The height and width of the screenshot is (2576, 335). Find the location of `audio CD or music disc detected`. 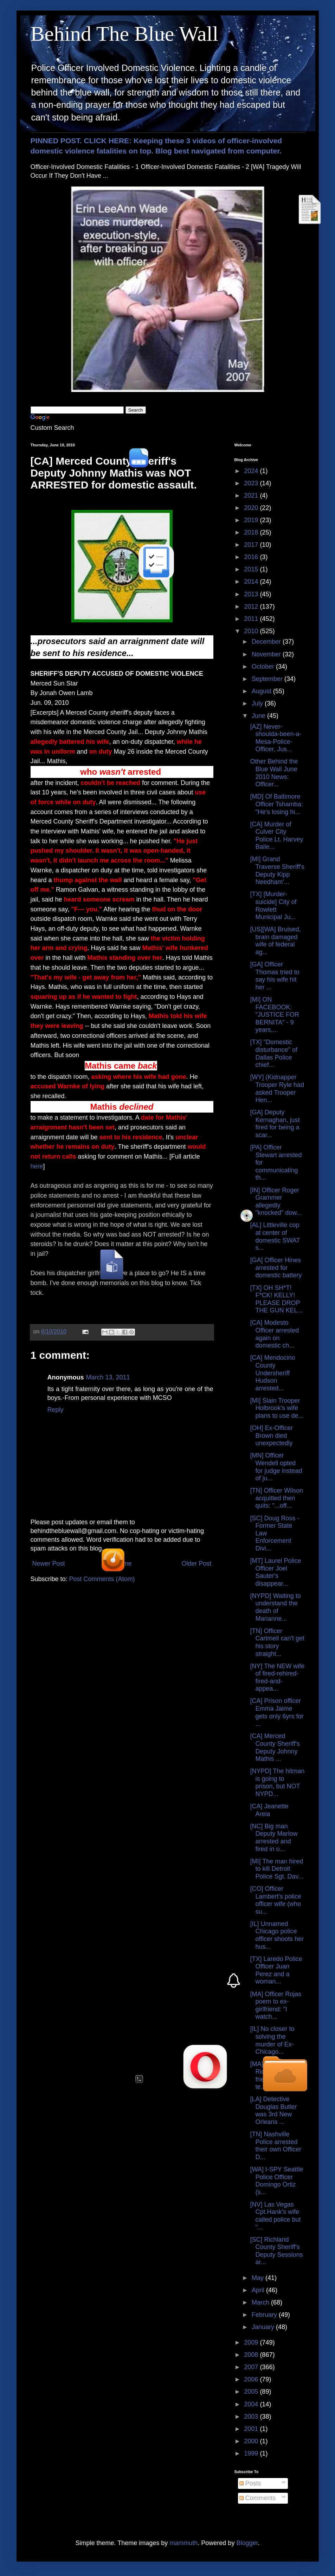

audio CD or music disc detected is located at coordinates (246, 1215).